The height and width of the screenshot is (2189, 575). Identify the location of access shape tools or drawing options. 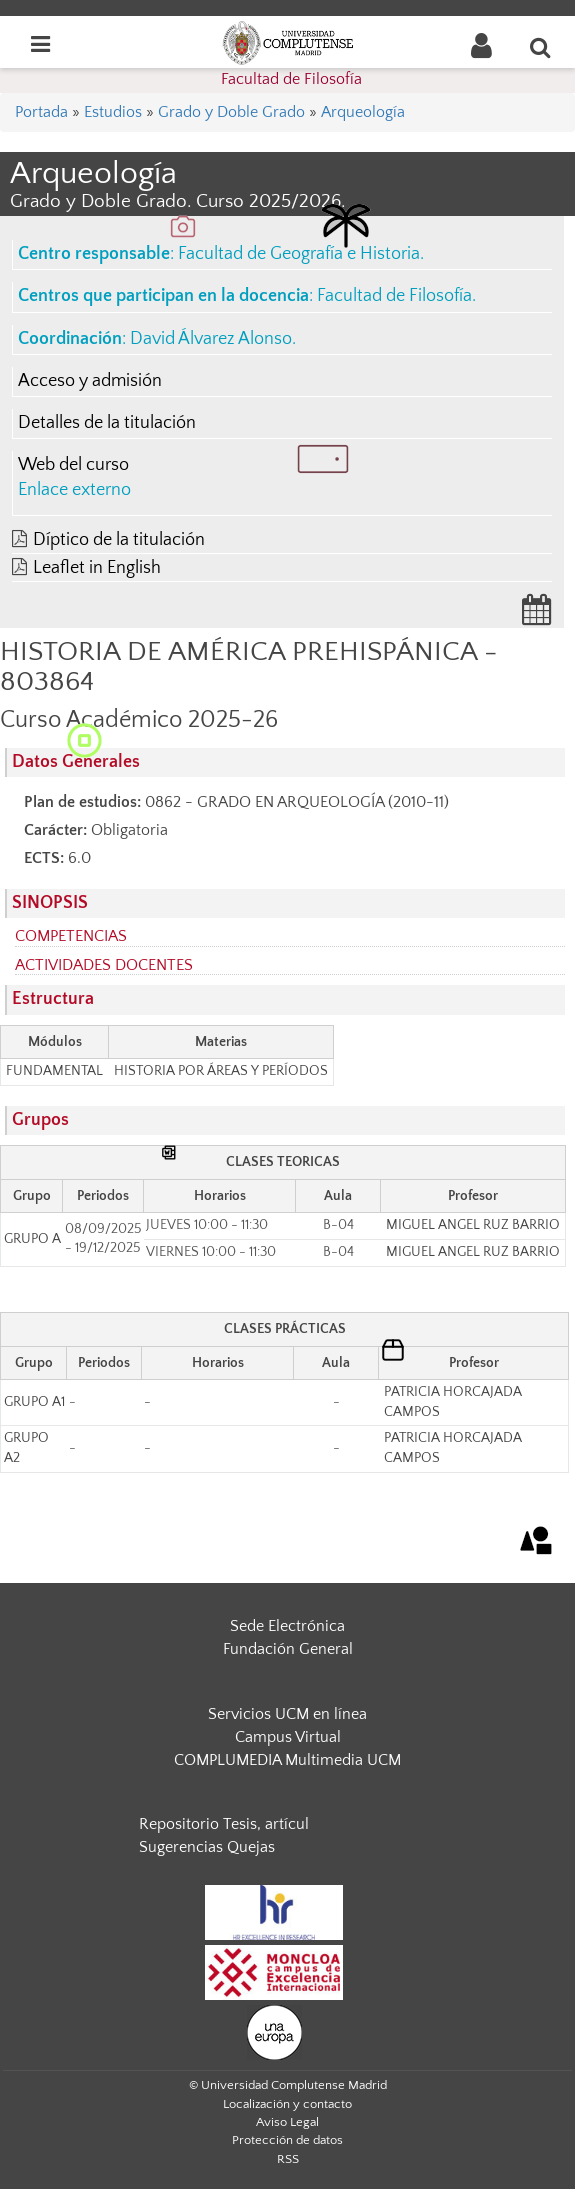
(536, 1541).